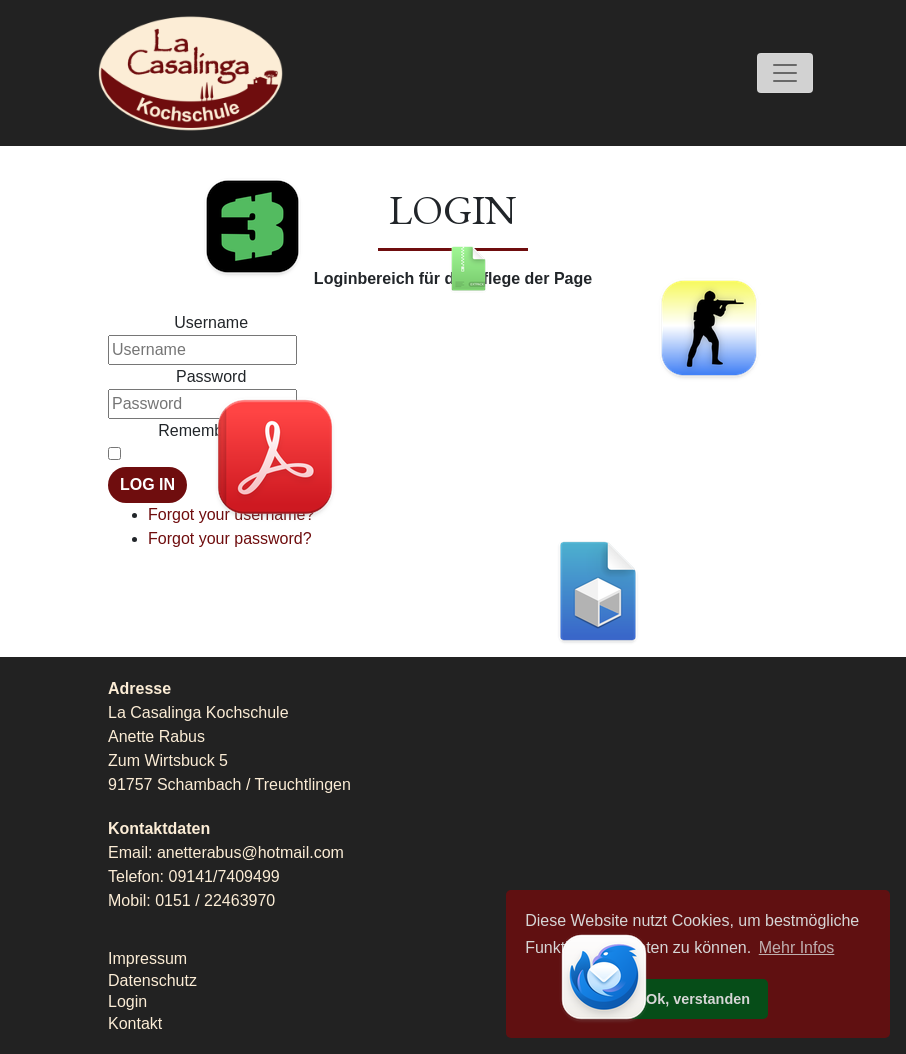 The width and height of the screenshot is (906, 1054). I want to click on open thunderbird email client, so click(604, 977).